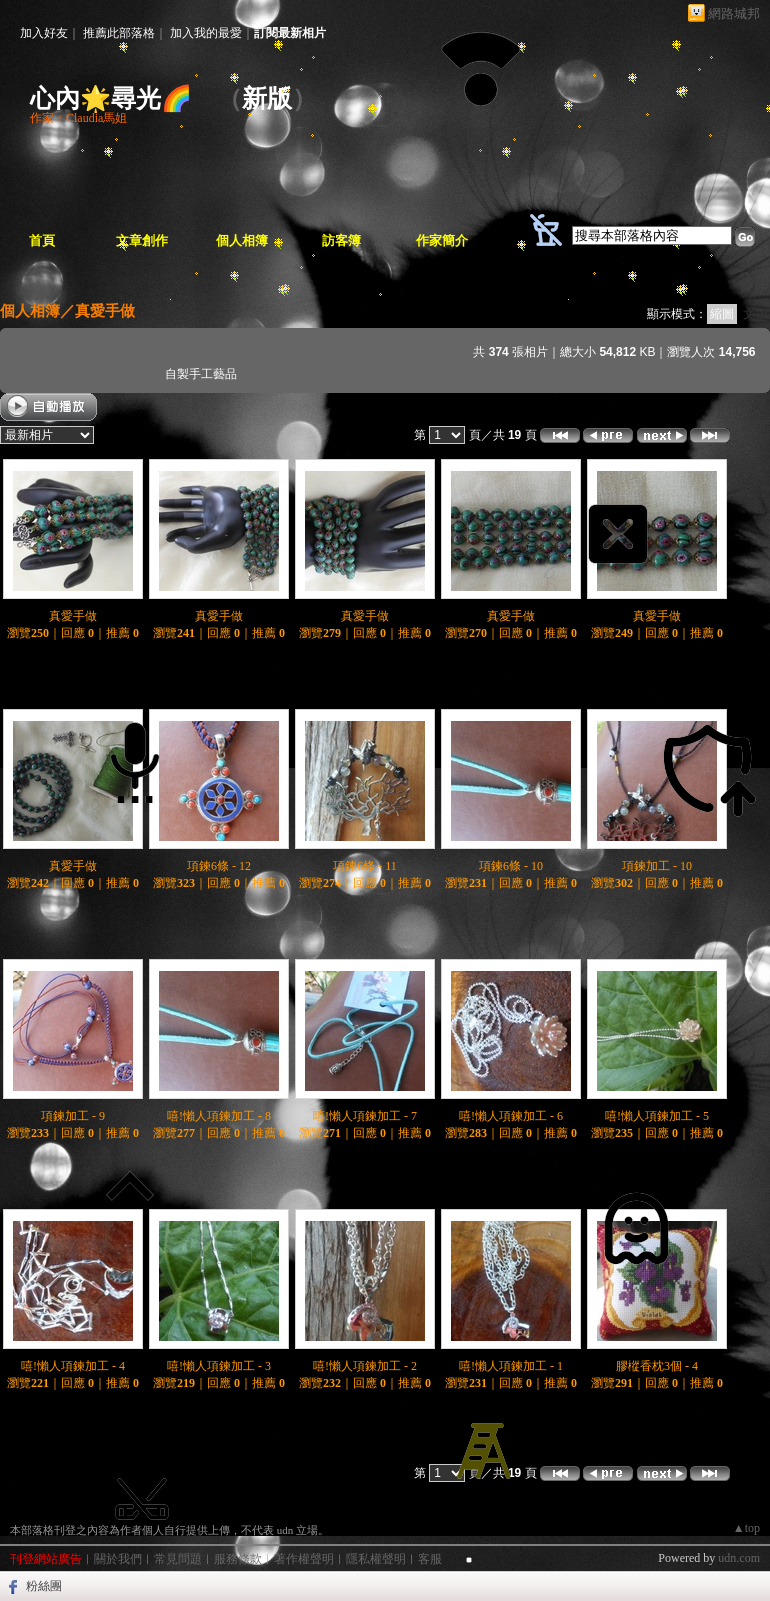 The image size is (770, 1601). Describe the element at coordinates (481, 69) in the screenshot. I see `calibrate your device's compass` at that location.